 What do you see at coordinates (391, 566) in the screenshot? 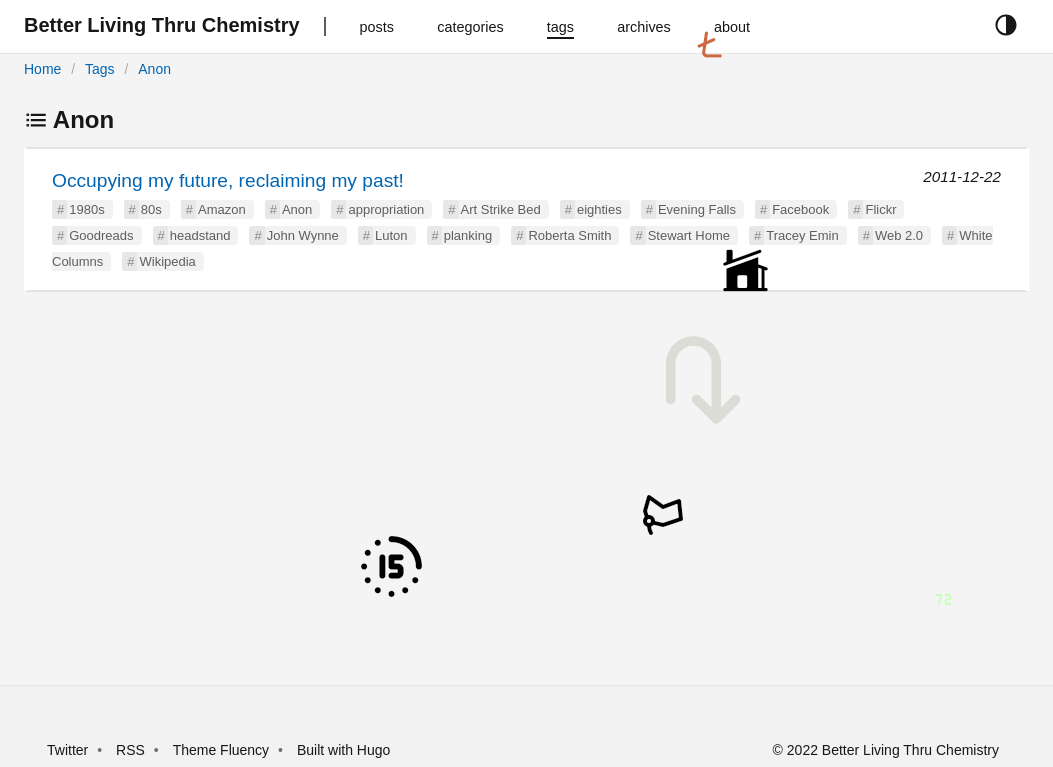
I see `set a 15-minute timer` at bounding box center [391, 566].